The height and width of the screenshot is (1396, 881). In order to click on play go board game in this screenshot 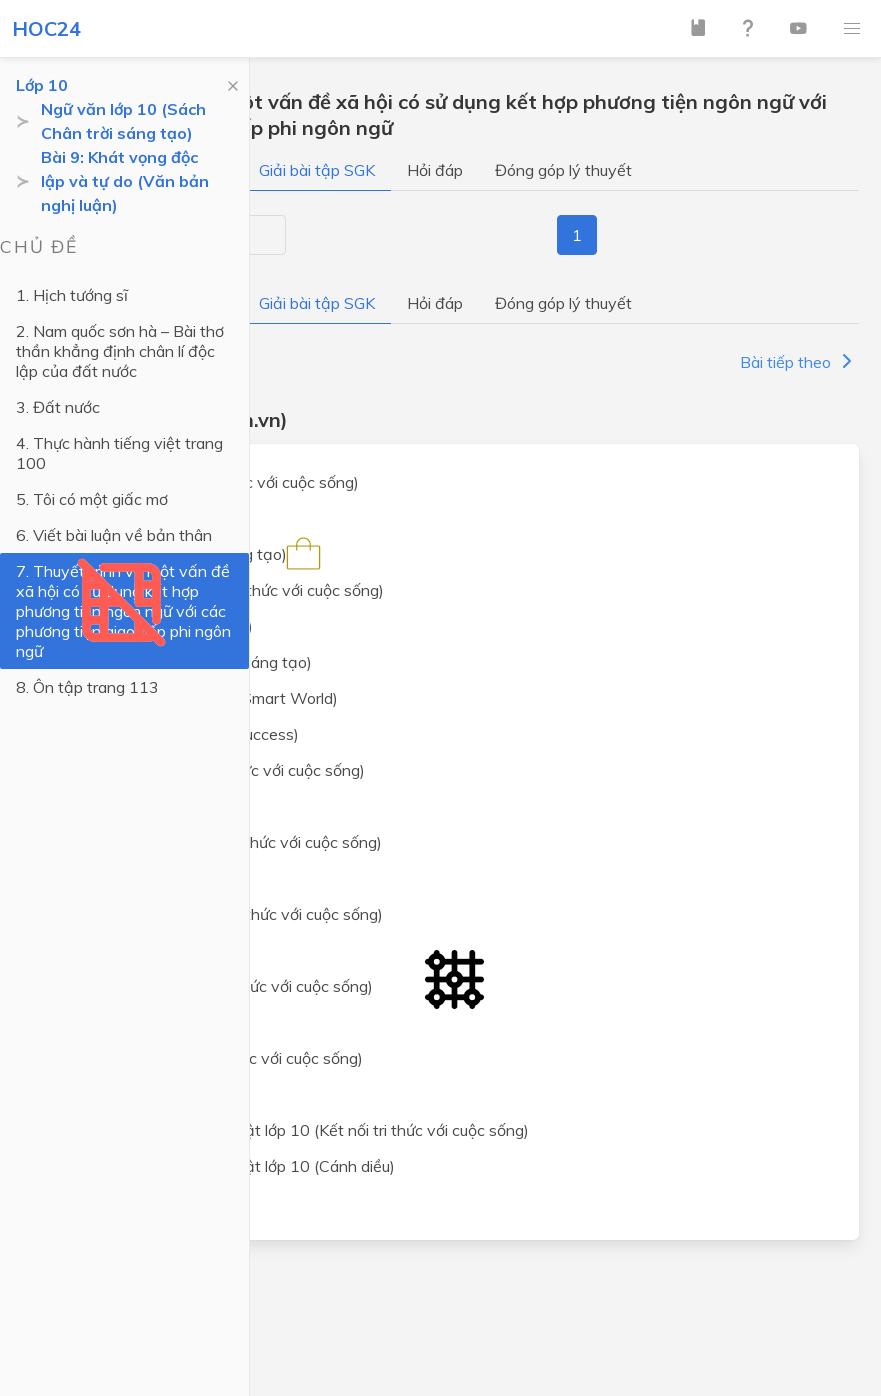, I will do `click(454, 979)`.